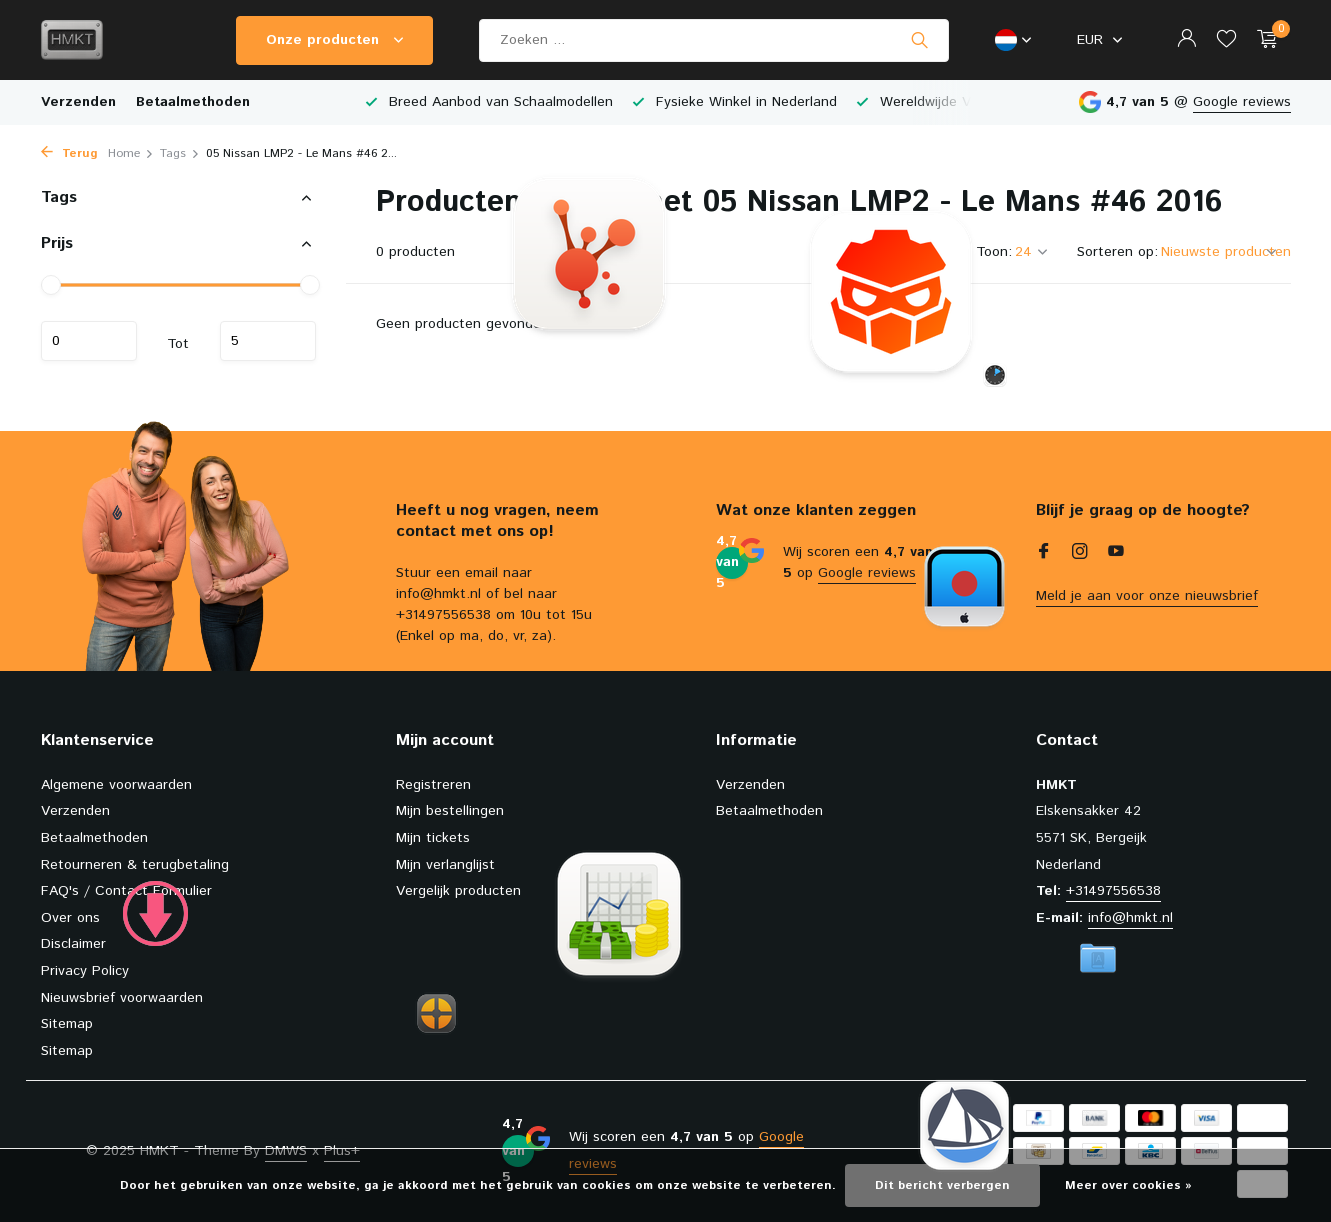  I want to click on launch visualvm application, so click(589, 254).